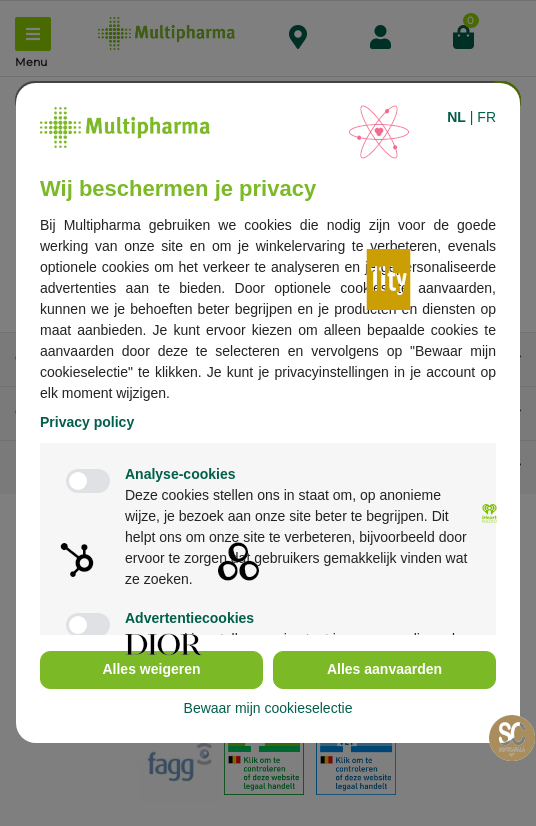 Image resolution: width=536 pixels, height=826 pixels. Describe the element at coordinates (489, 513) in the screenshot. I see `open iHeartRadio app` at that location.